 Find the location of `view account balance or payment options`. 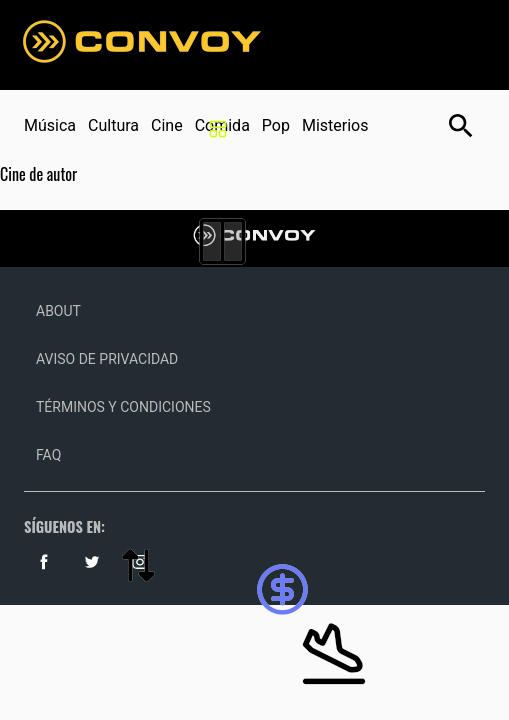

view account balance or payment options is located at coordinates (282, 589).